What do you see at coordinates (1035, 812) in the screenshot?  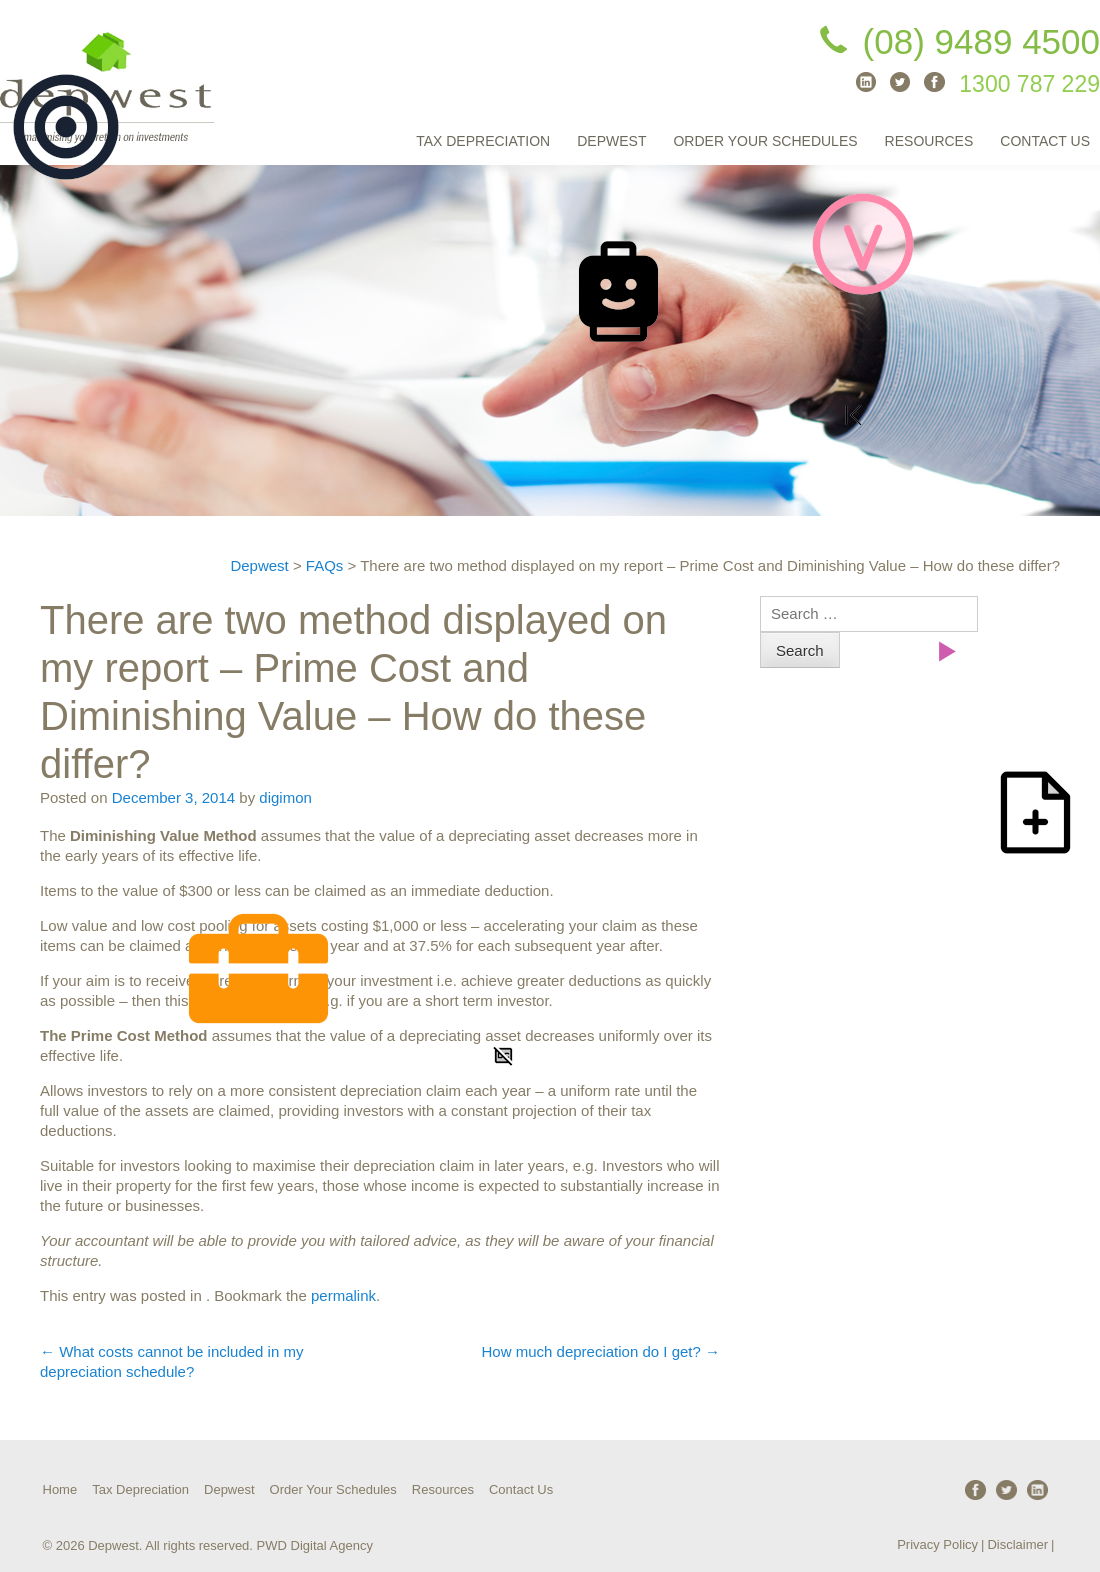 I see `create a new file` at bounding box center [1035, 812].